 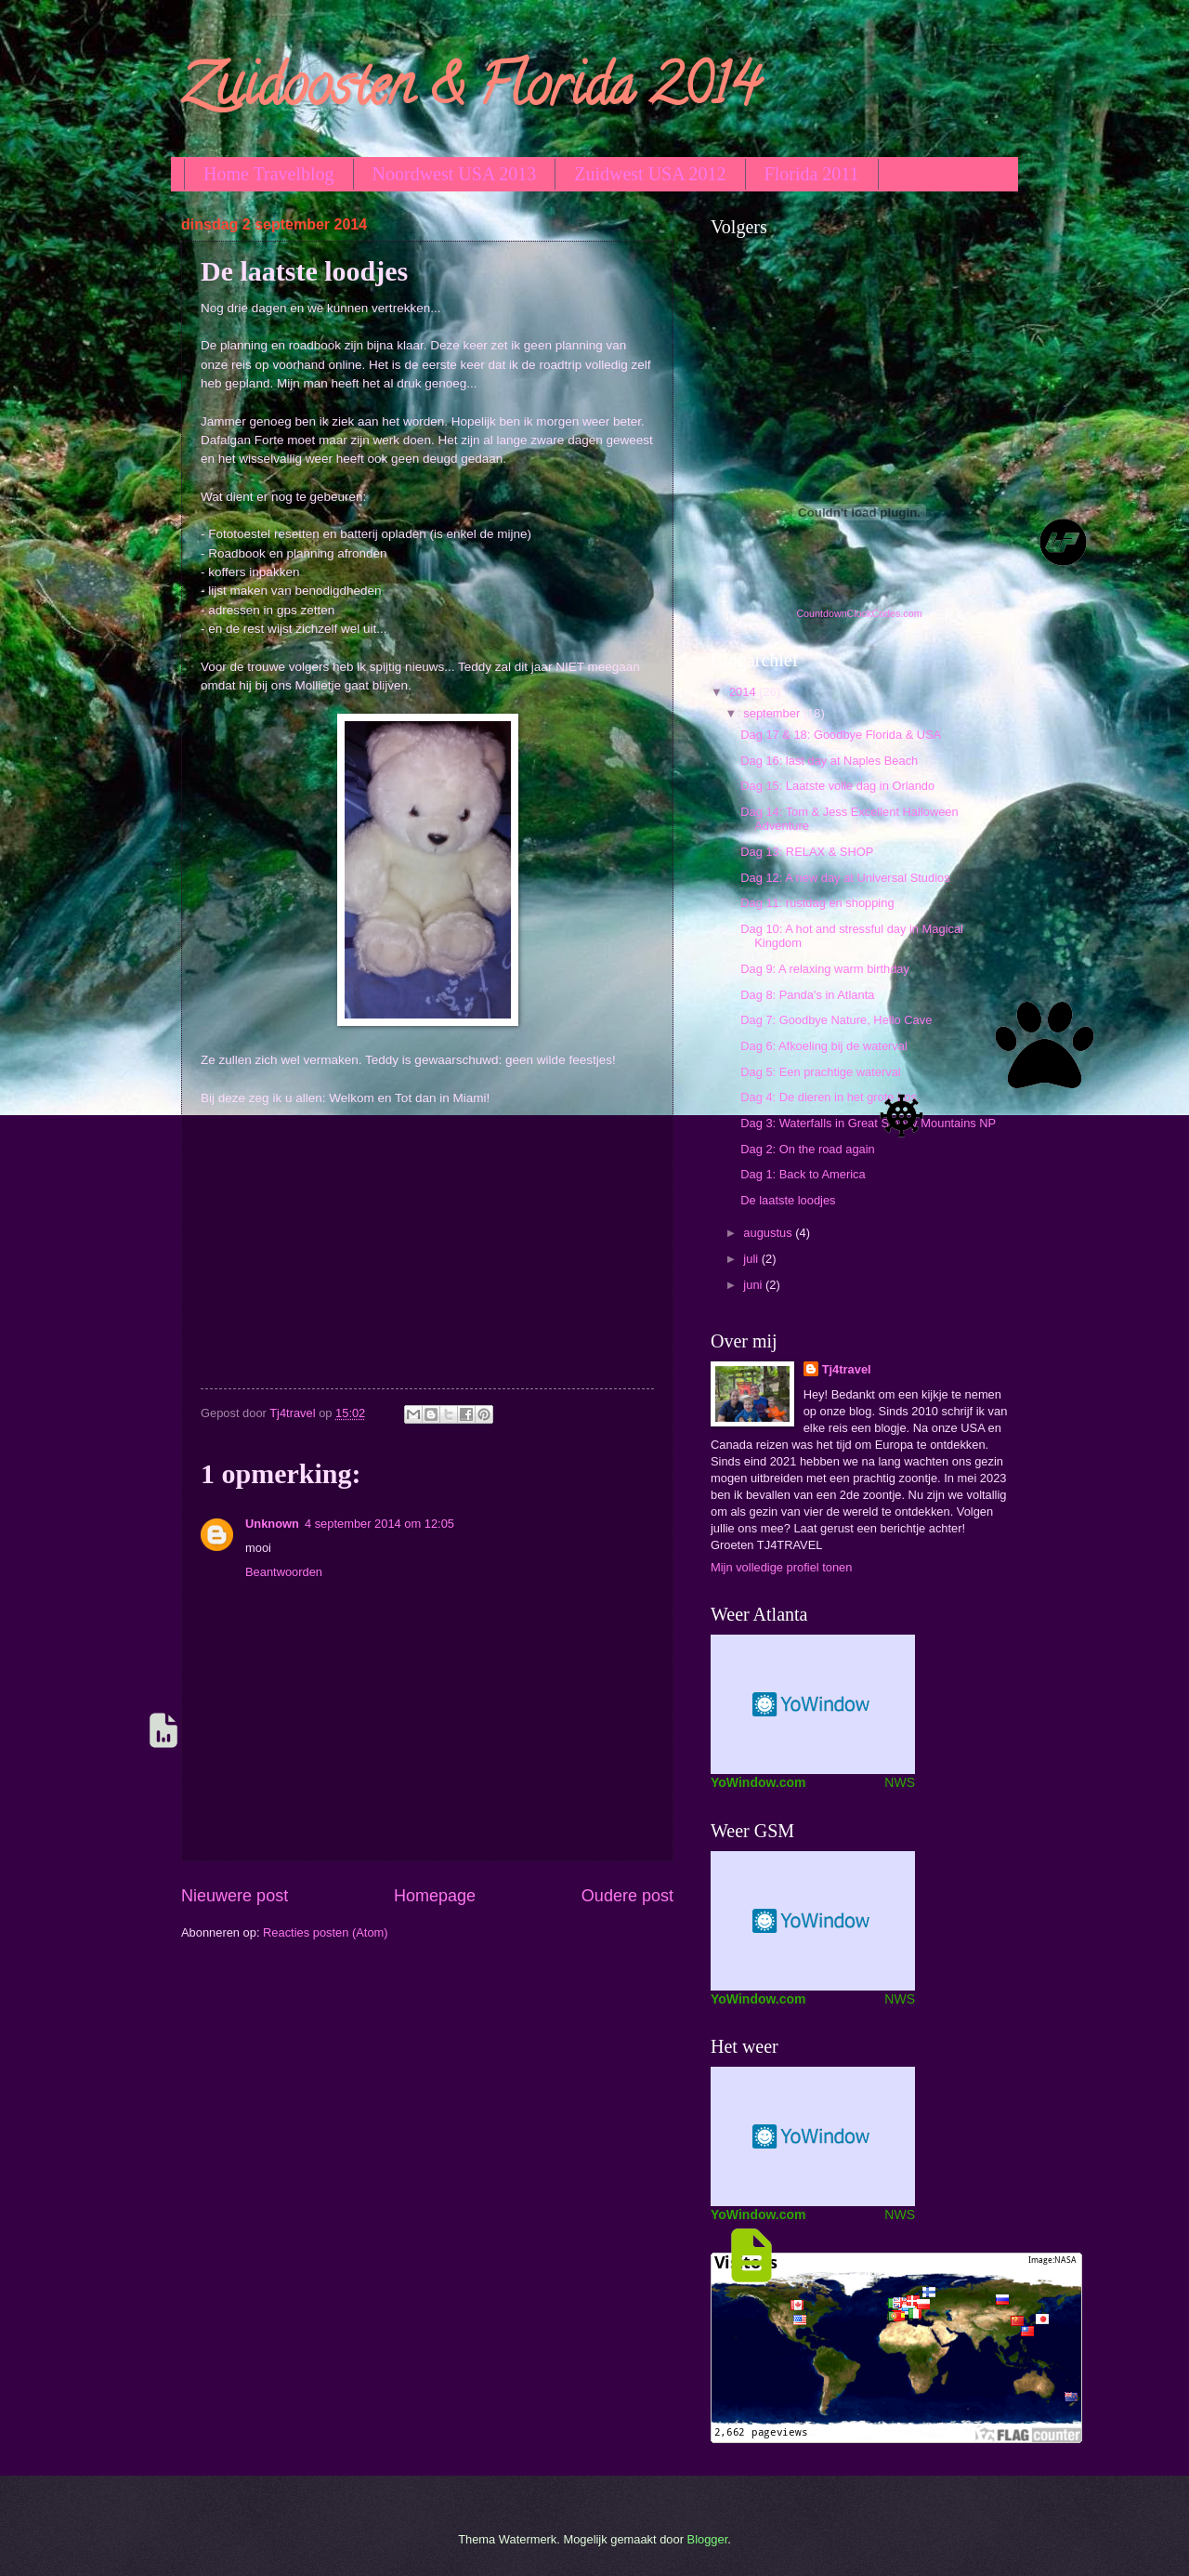 What do you see at coordinates (1044, 1045) in the screenshot?
I see `access pet-related features or settings` at bounding box center [1044, 1045].